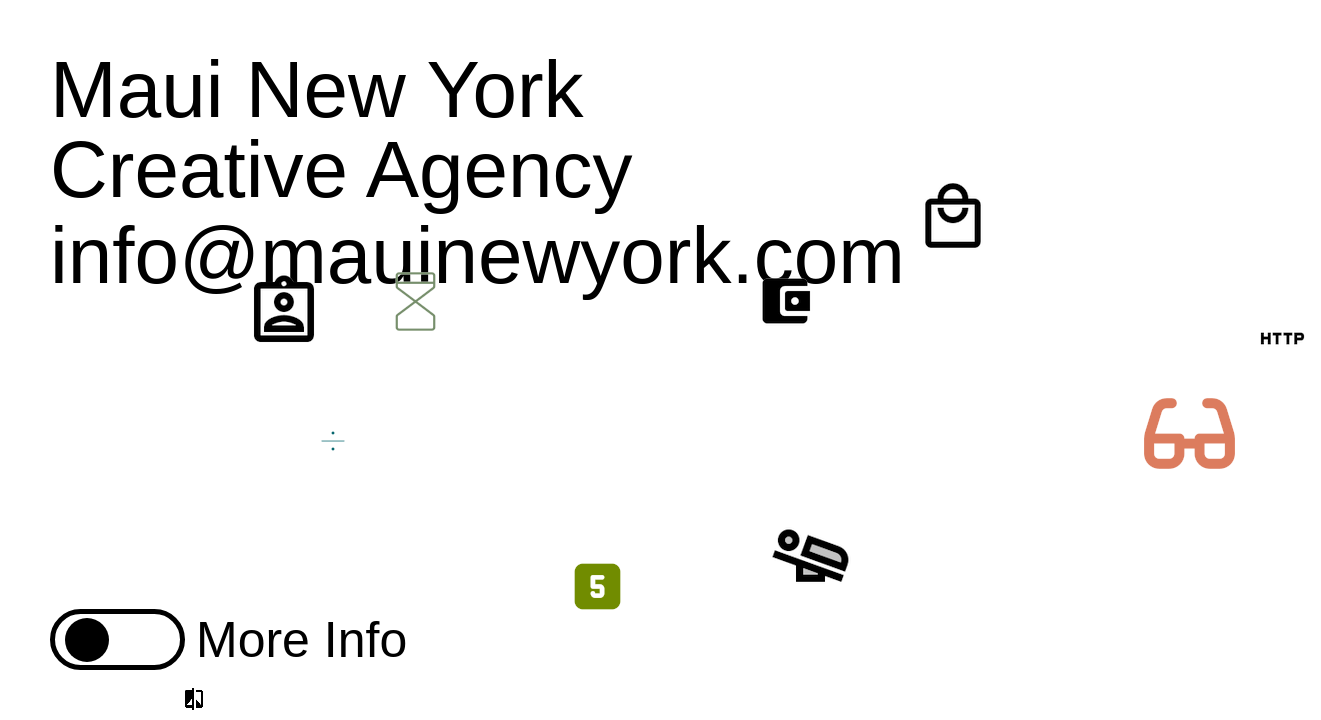 This screenshot has height=720, width=1321. I want to click on indicates lie-flat seat availability on flight, so click(810, 556).